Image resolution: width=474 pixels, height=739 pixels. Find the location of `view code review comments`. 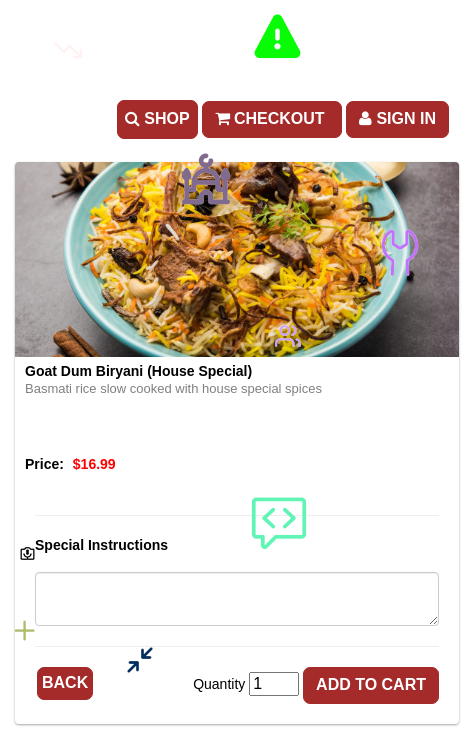

view code review comments is located at coordinates (279, 522).